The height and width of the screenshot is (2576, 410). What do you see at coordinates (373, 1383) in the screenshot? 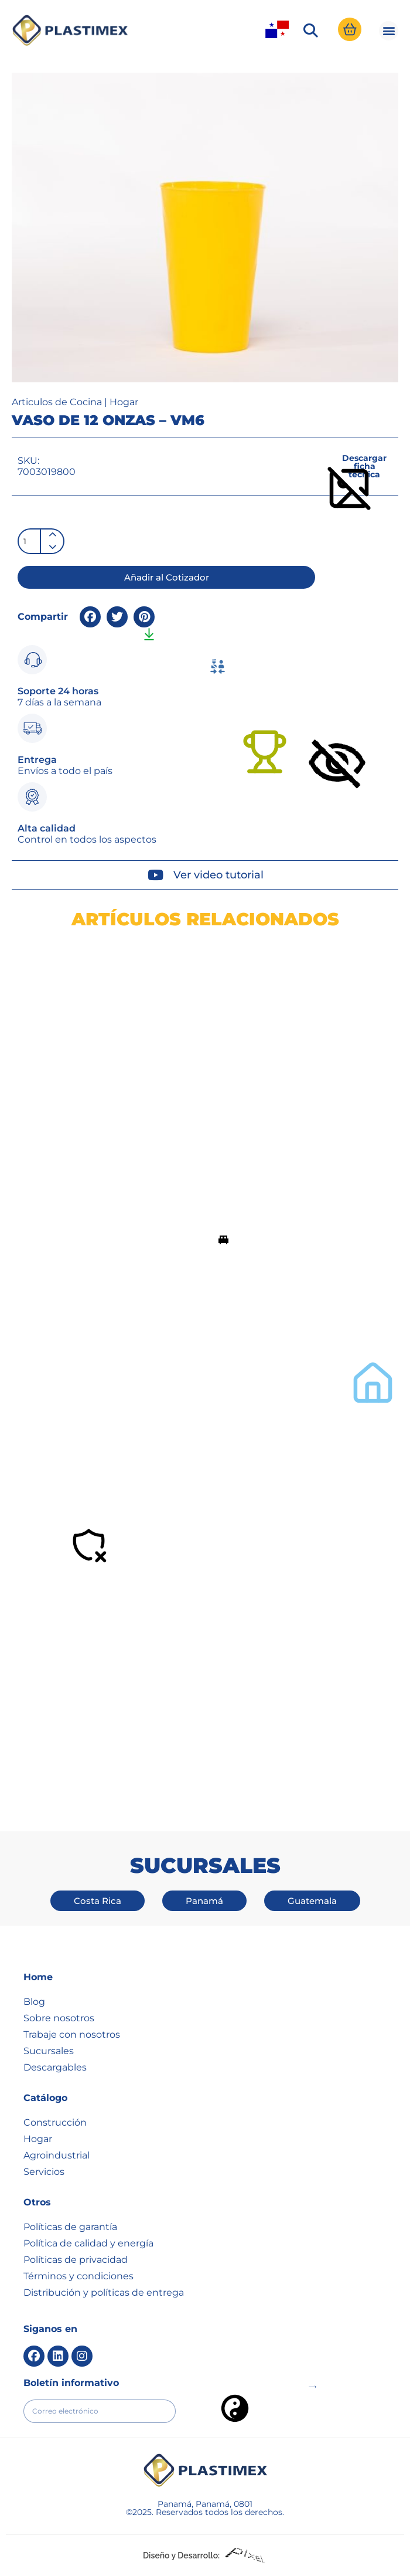
I see `navigate to home screen` at bounding box center [373, 1383].